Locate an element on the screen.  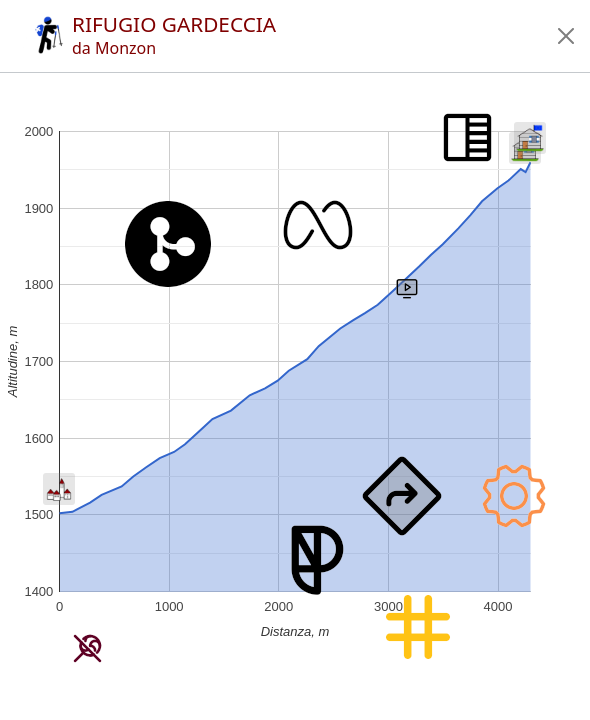
disable candy or sweets mode is located at coordinates (87, 648).